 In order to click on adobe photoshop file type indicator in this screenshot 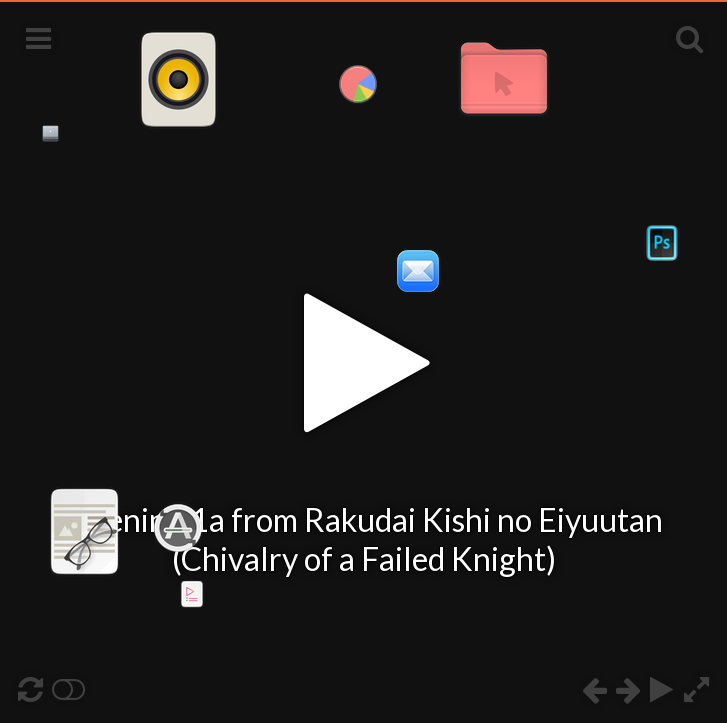, I will do `click(662, 243)`.